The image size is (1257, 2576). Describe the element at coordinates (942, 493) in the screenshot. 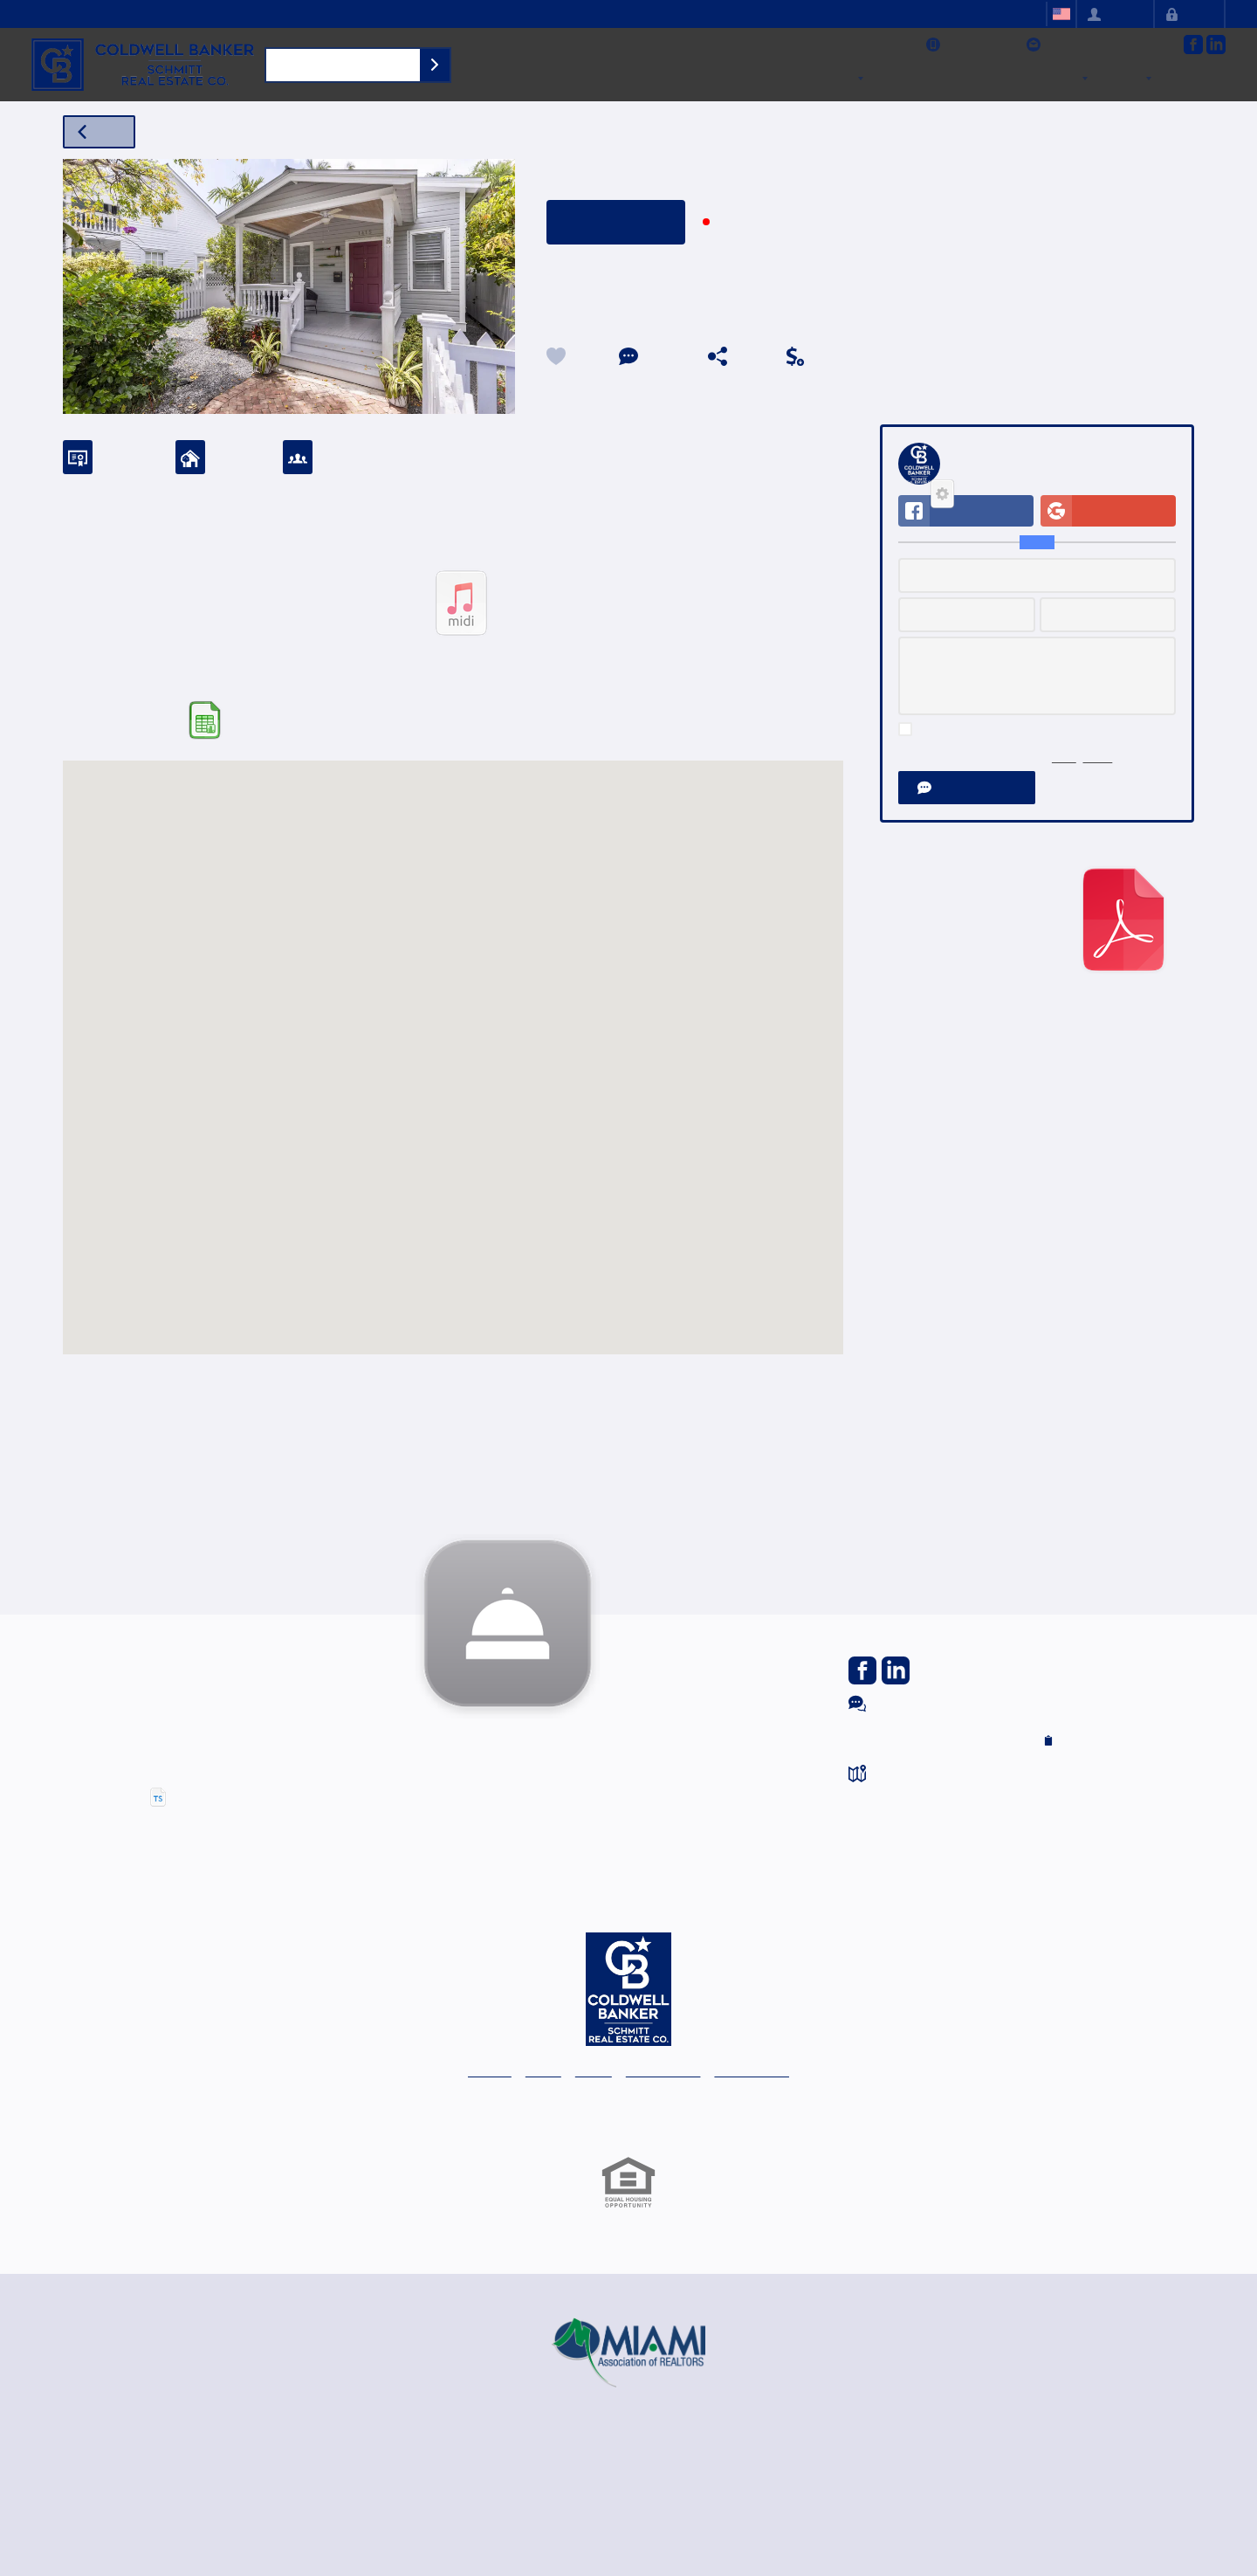

I see `a desktop application shortcut file` at that location.